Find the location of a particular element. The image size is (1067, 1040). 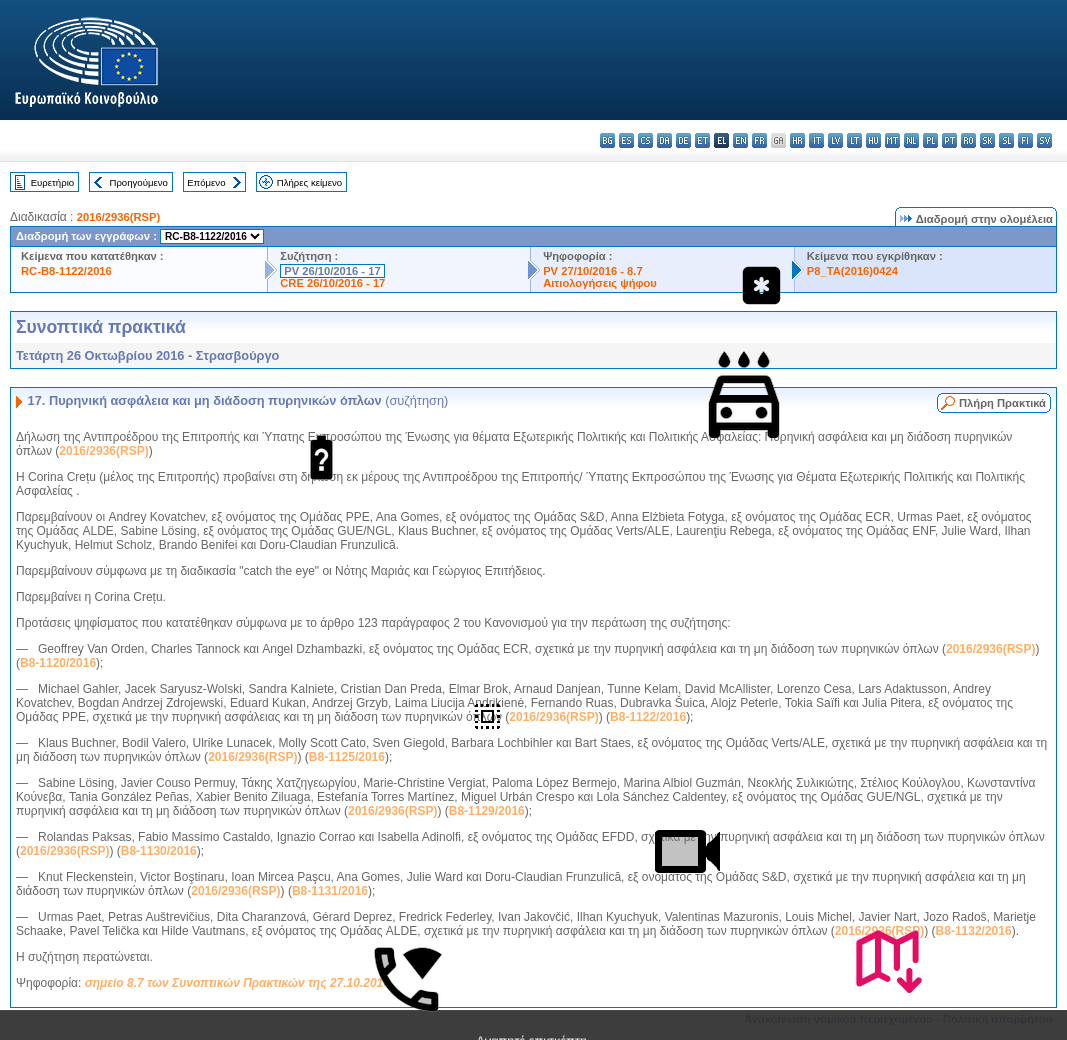

indicates battery status is unknown or cannot be detected is located at coordinates (321, 457).